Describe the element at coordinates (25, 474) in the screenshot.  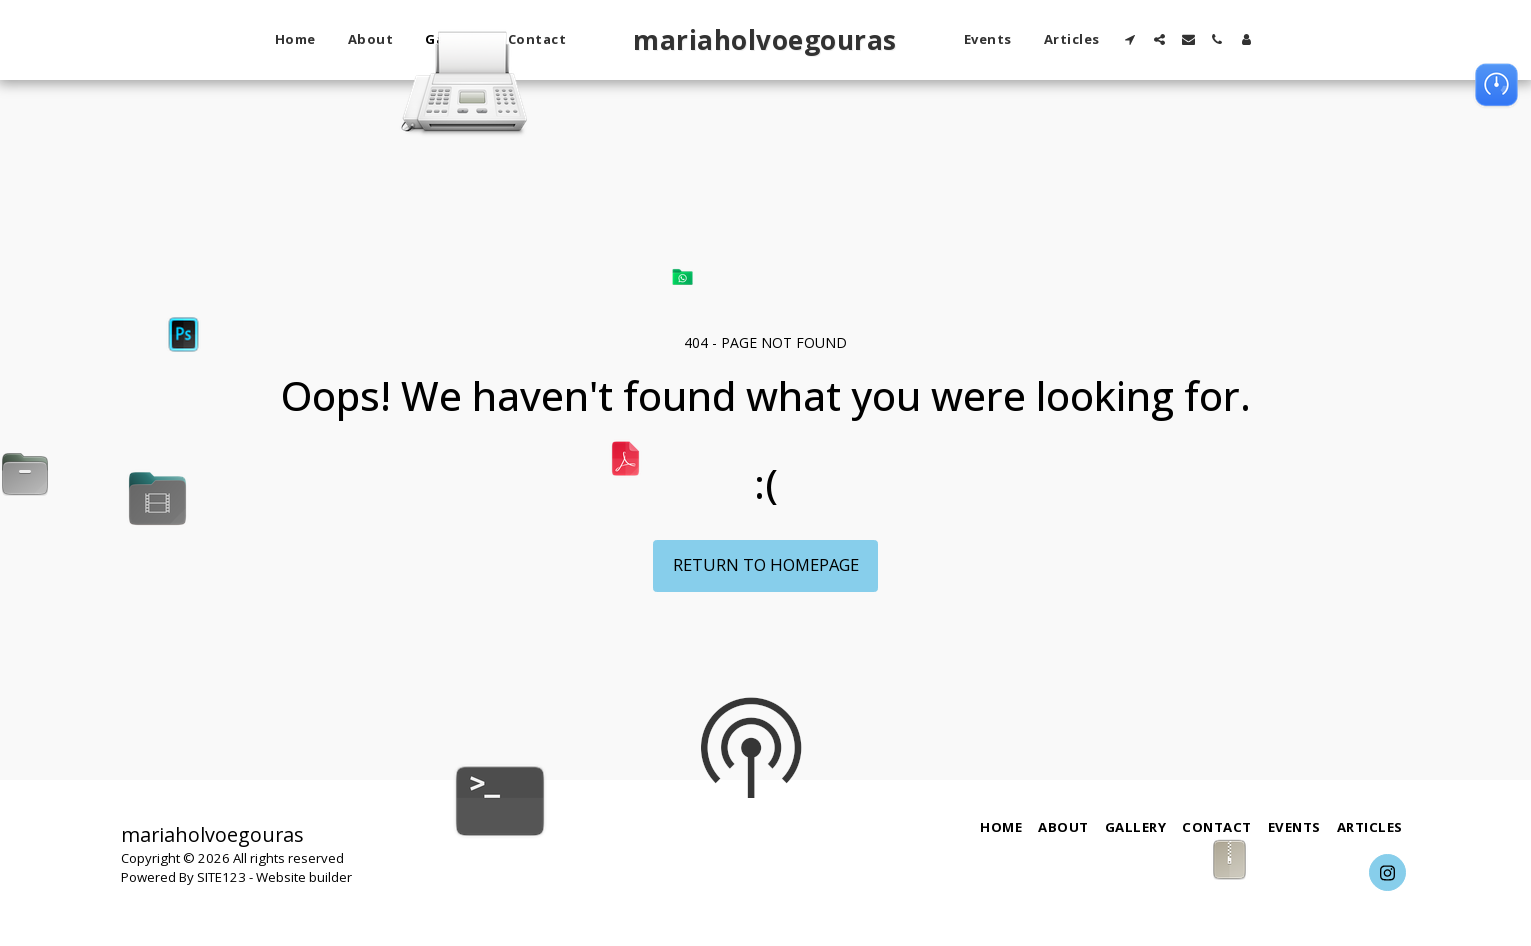
I see `open the file manager` at that location.